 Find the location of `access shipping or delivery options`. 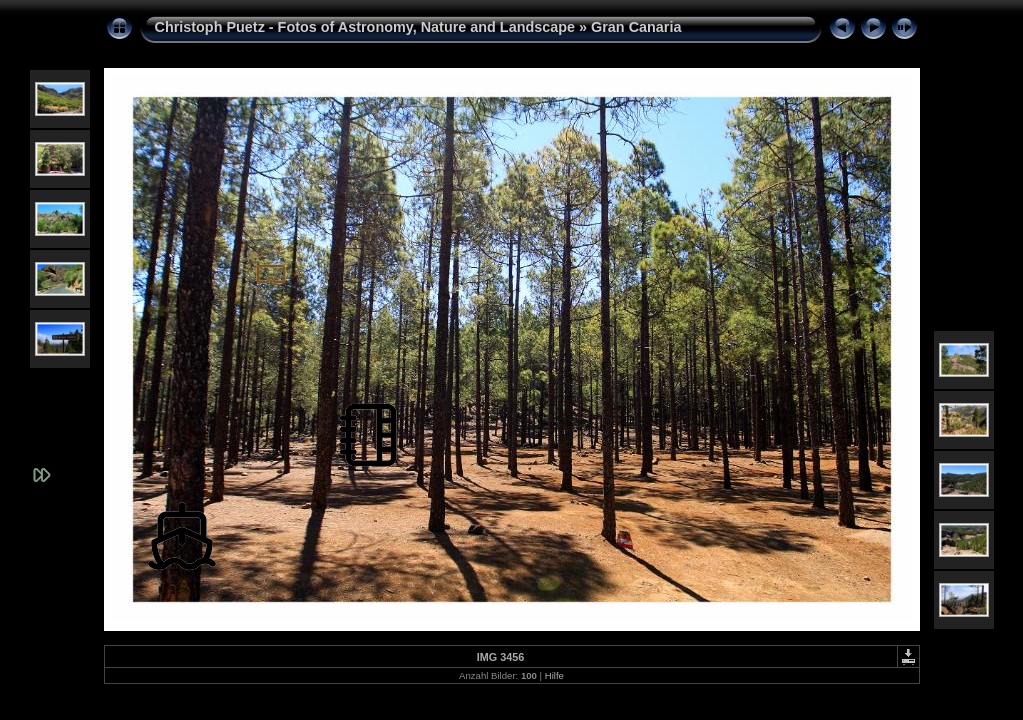

access shipping or delivery options is located at coordinates (182, 536).